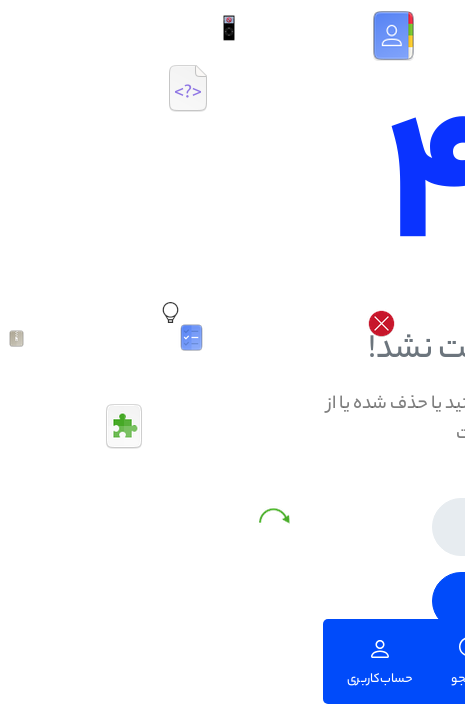  I want to click on indicates an unavailable or disconnected iPod device, so click(229, 28).